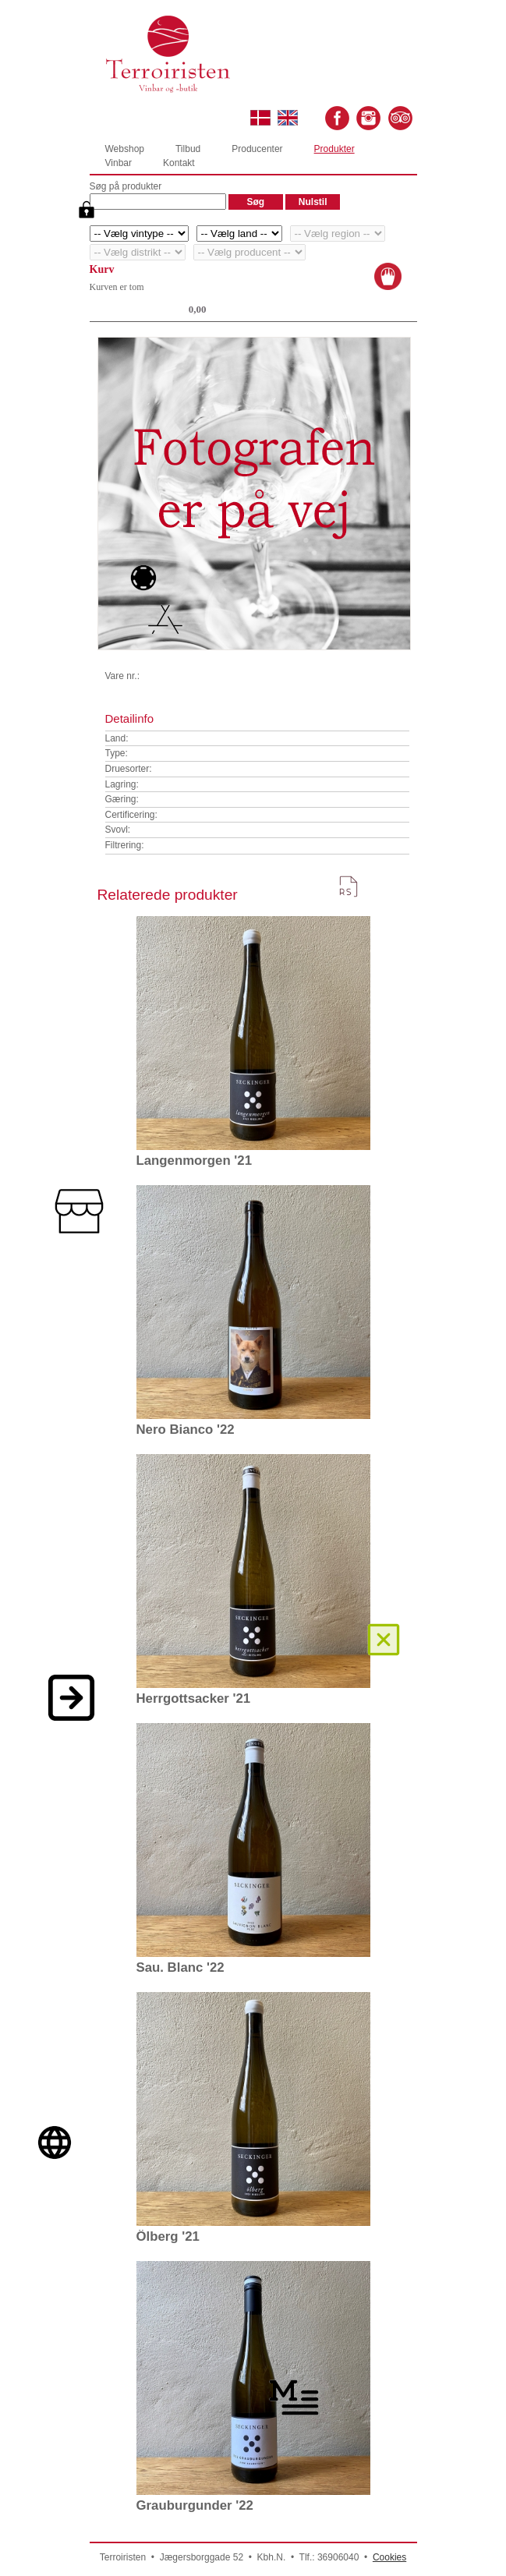 This screenshot has width=506, height=2576. Describe the element at coordinates (87, 211) in the screenshot. I see `unlocked or unsecured state` at that location.